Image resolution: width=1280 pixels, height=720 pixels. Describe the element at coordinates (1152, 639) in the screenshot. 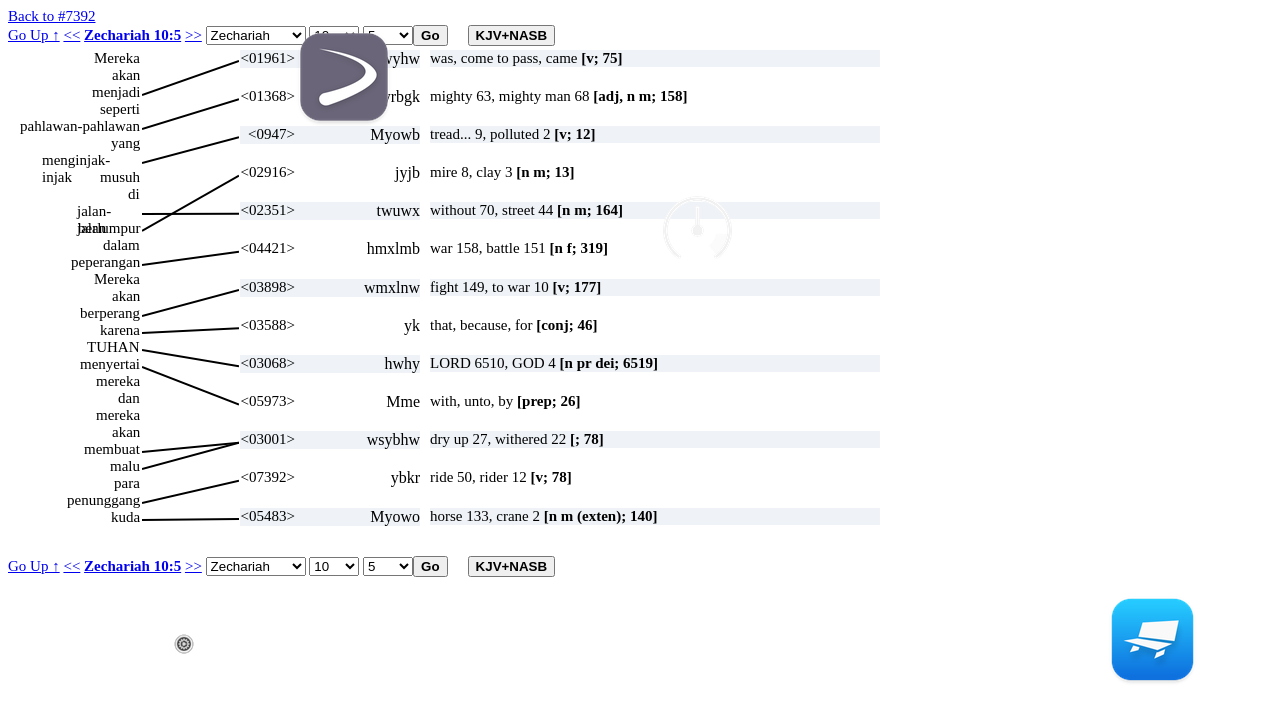

I see `open blockbench 3d modeling application` at that location.